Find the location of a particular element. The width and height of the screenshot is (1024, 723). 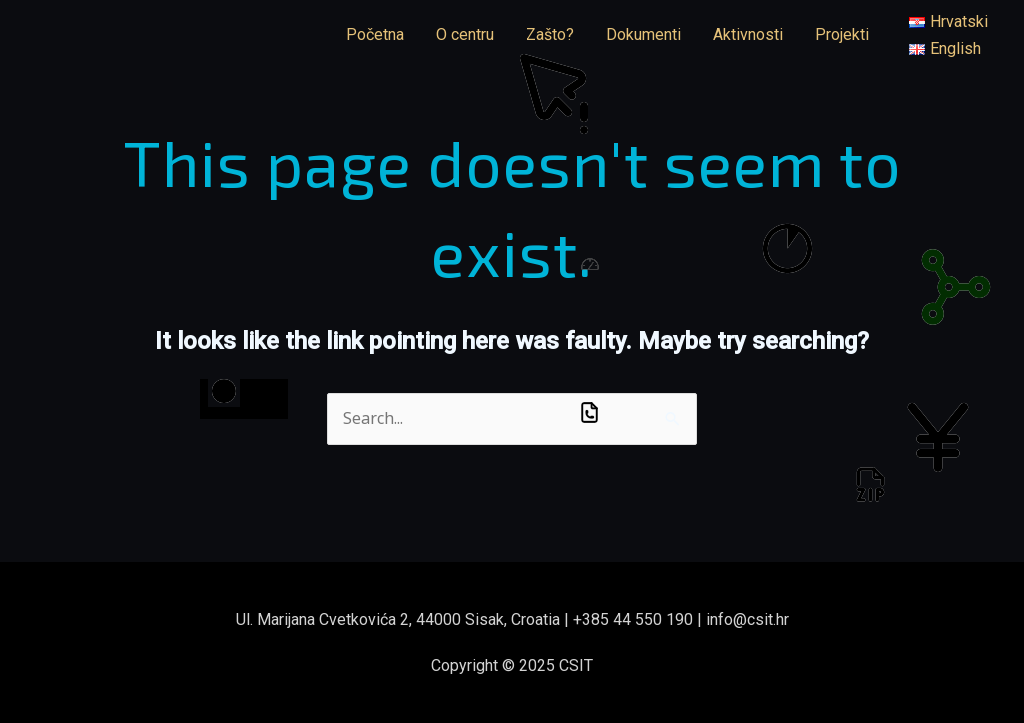

japanese yen currency indicator is located at coordinates (938, 436).